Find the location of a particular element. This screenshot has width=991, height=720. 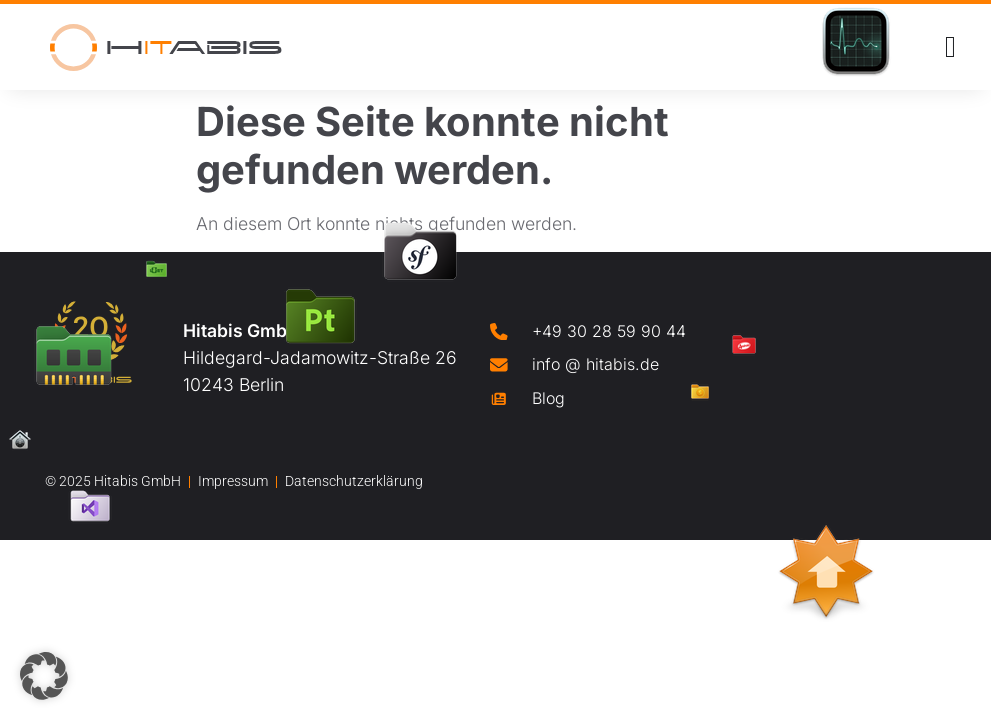

indicates a software update is available is located at coordinates (826, 571).